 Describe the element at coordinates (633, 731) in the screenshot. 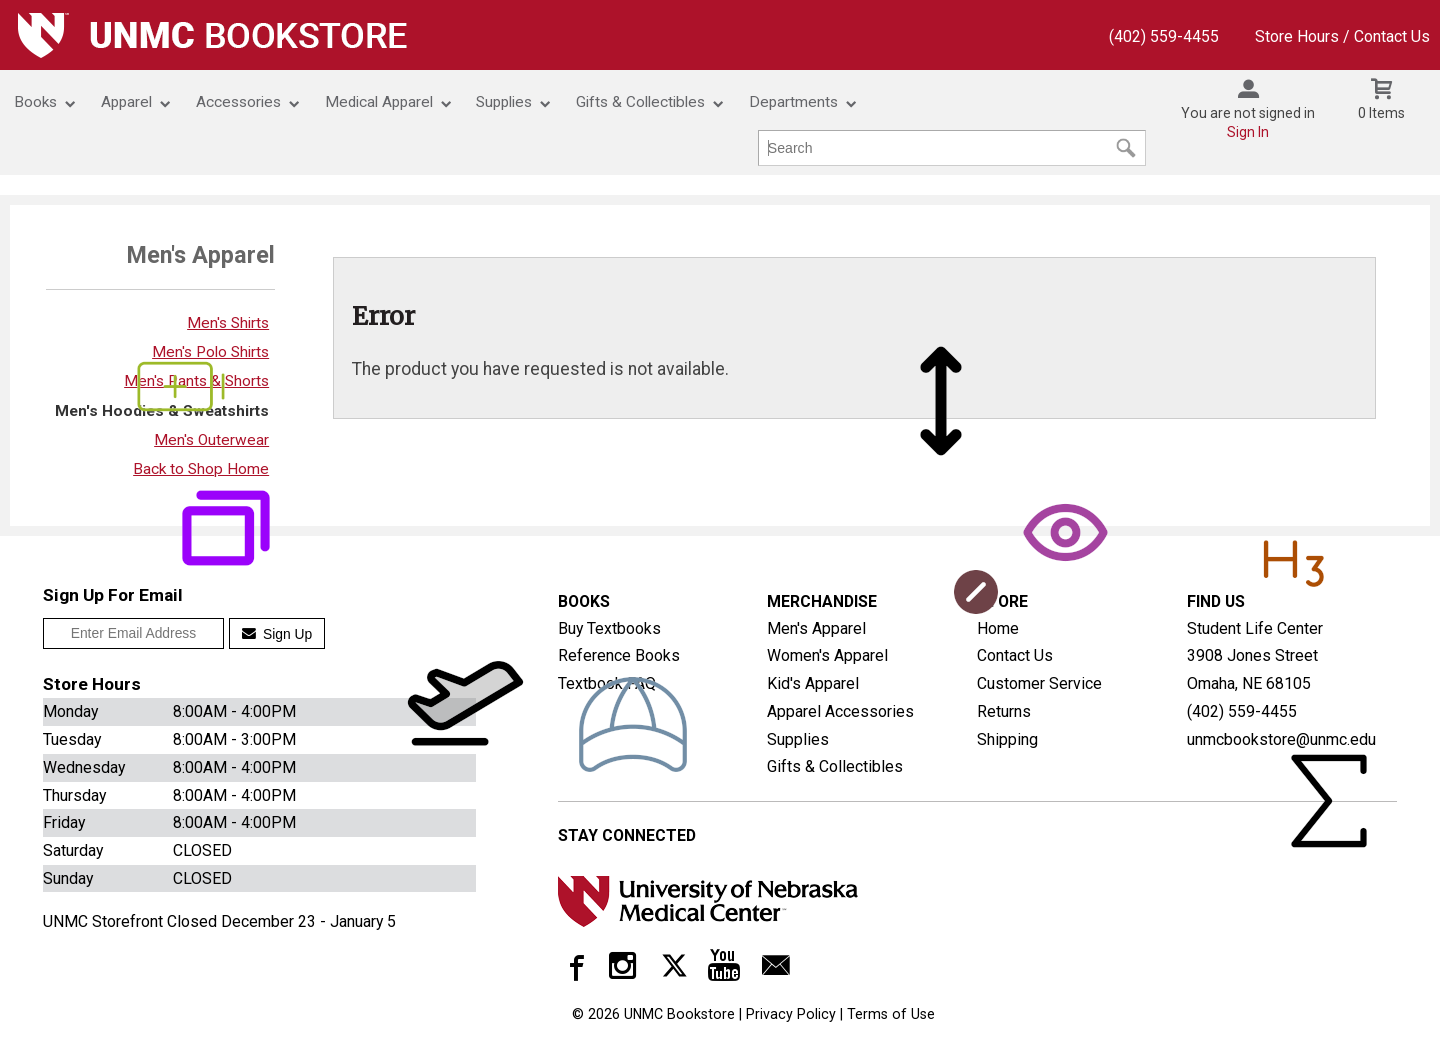

I see `select headwear or cap accessory` at that location.